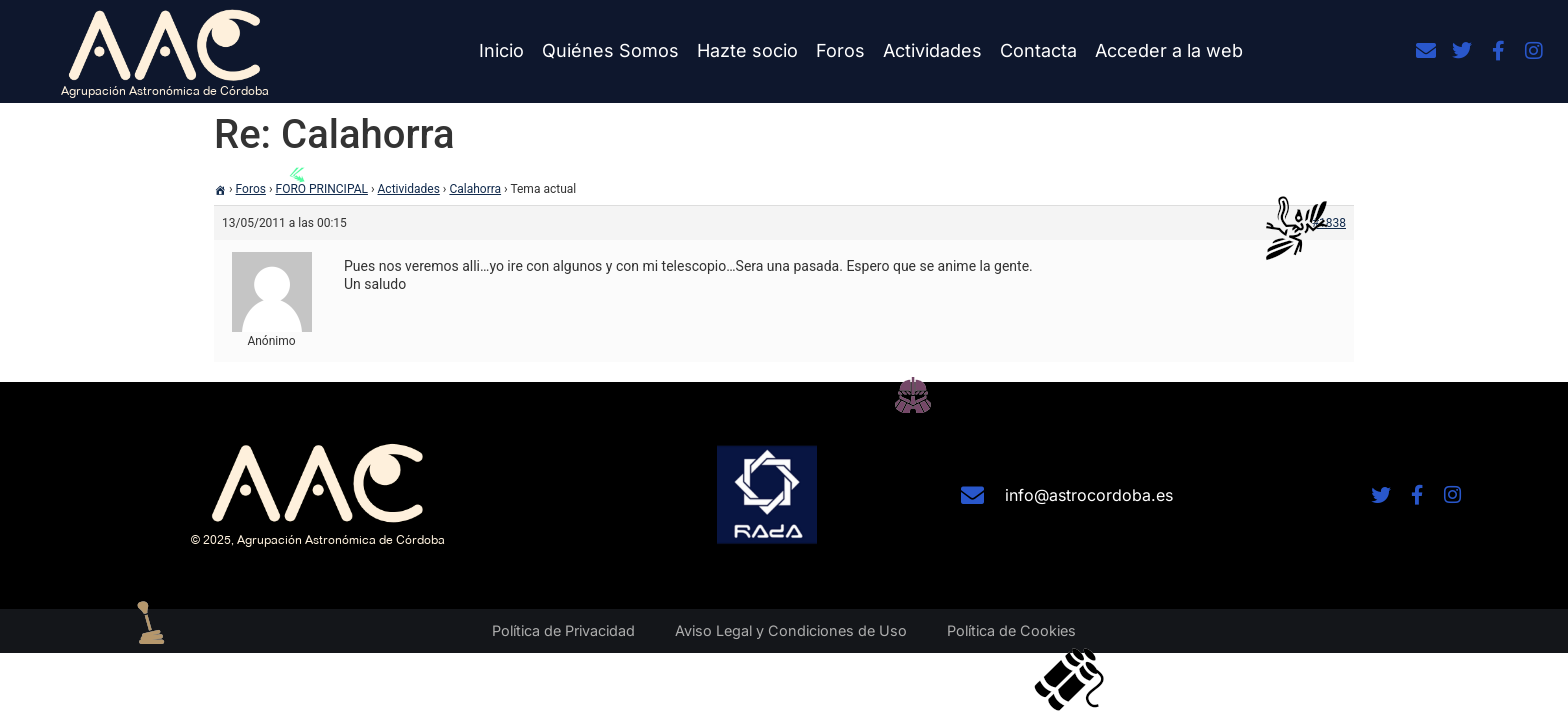 The width and height of the screenshot is (1568, 720). Describe the element at coordinates (150, 622) in the screenshot. I see `access vehicle transmission settings` at that location.